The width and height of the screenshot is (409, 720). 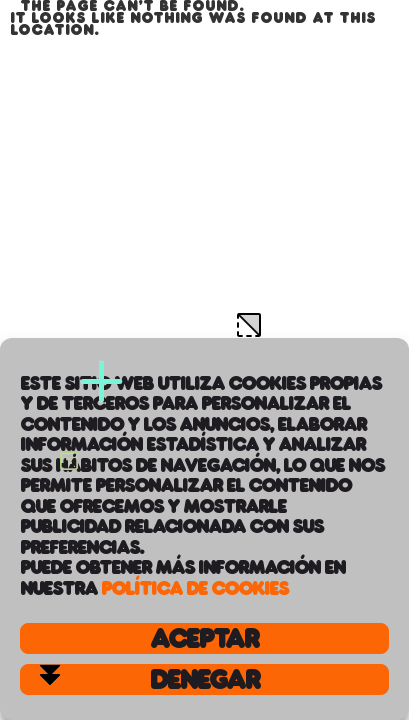 What do you see at coordinates (249, 325) in the screenshot?
I see `invert current selection` at bounding box center [249, 325].